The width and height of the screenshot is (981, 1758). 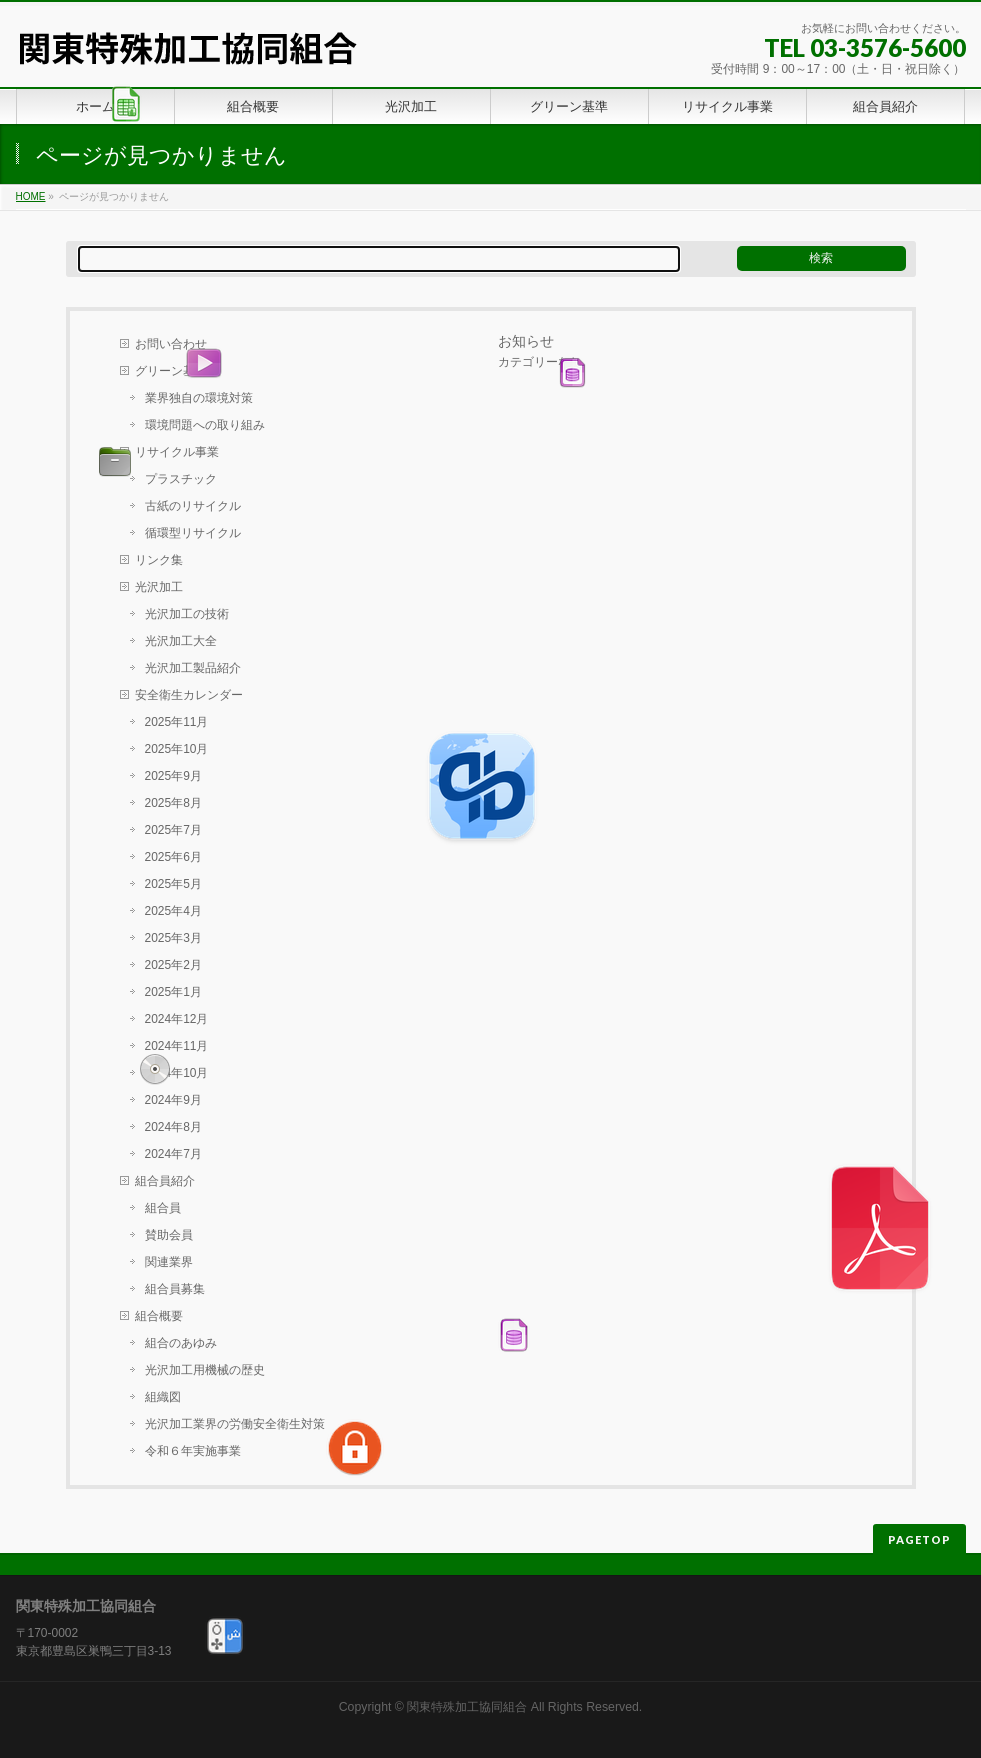 What do you see at coordinates (572, 372) in the screenshot?
I see `a libreoffice base database file` at bounding box center [572, 372].